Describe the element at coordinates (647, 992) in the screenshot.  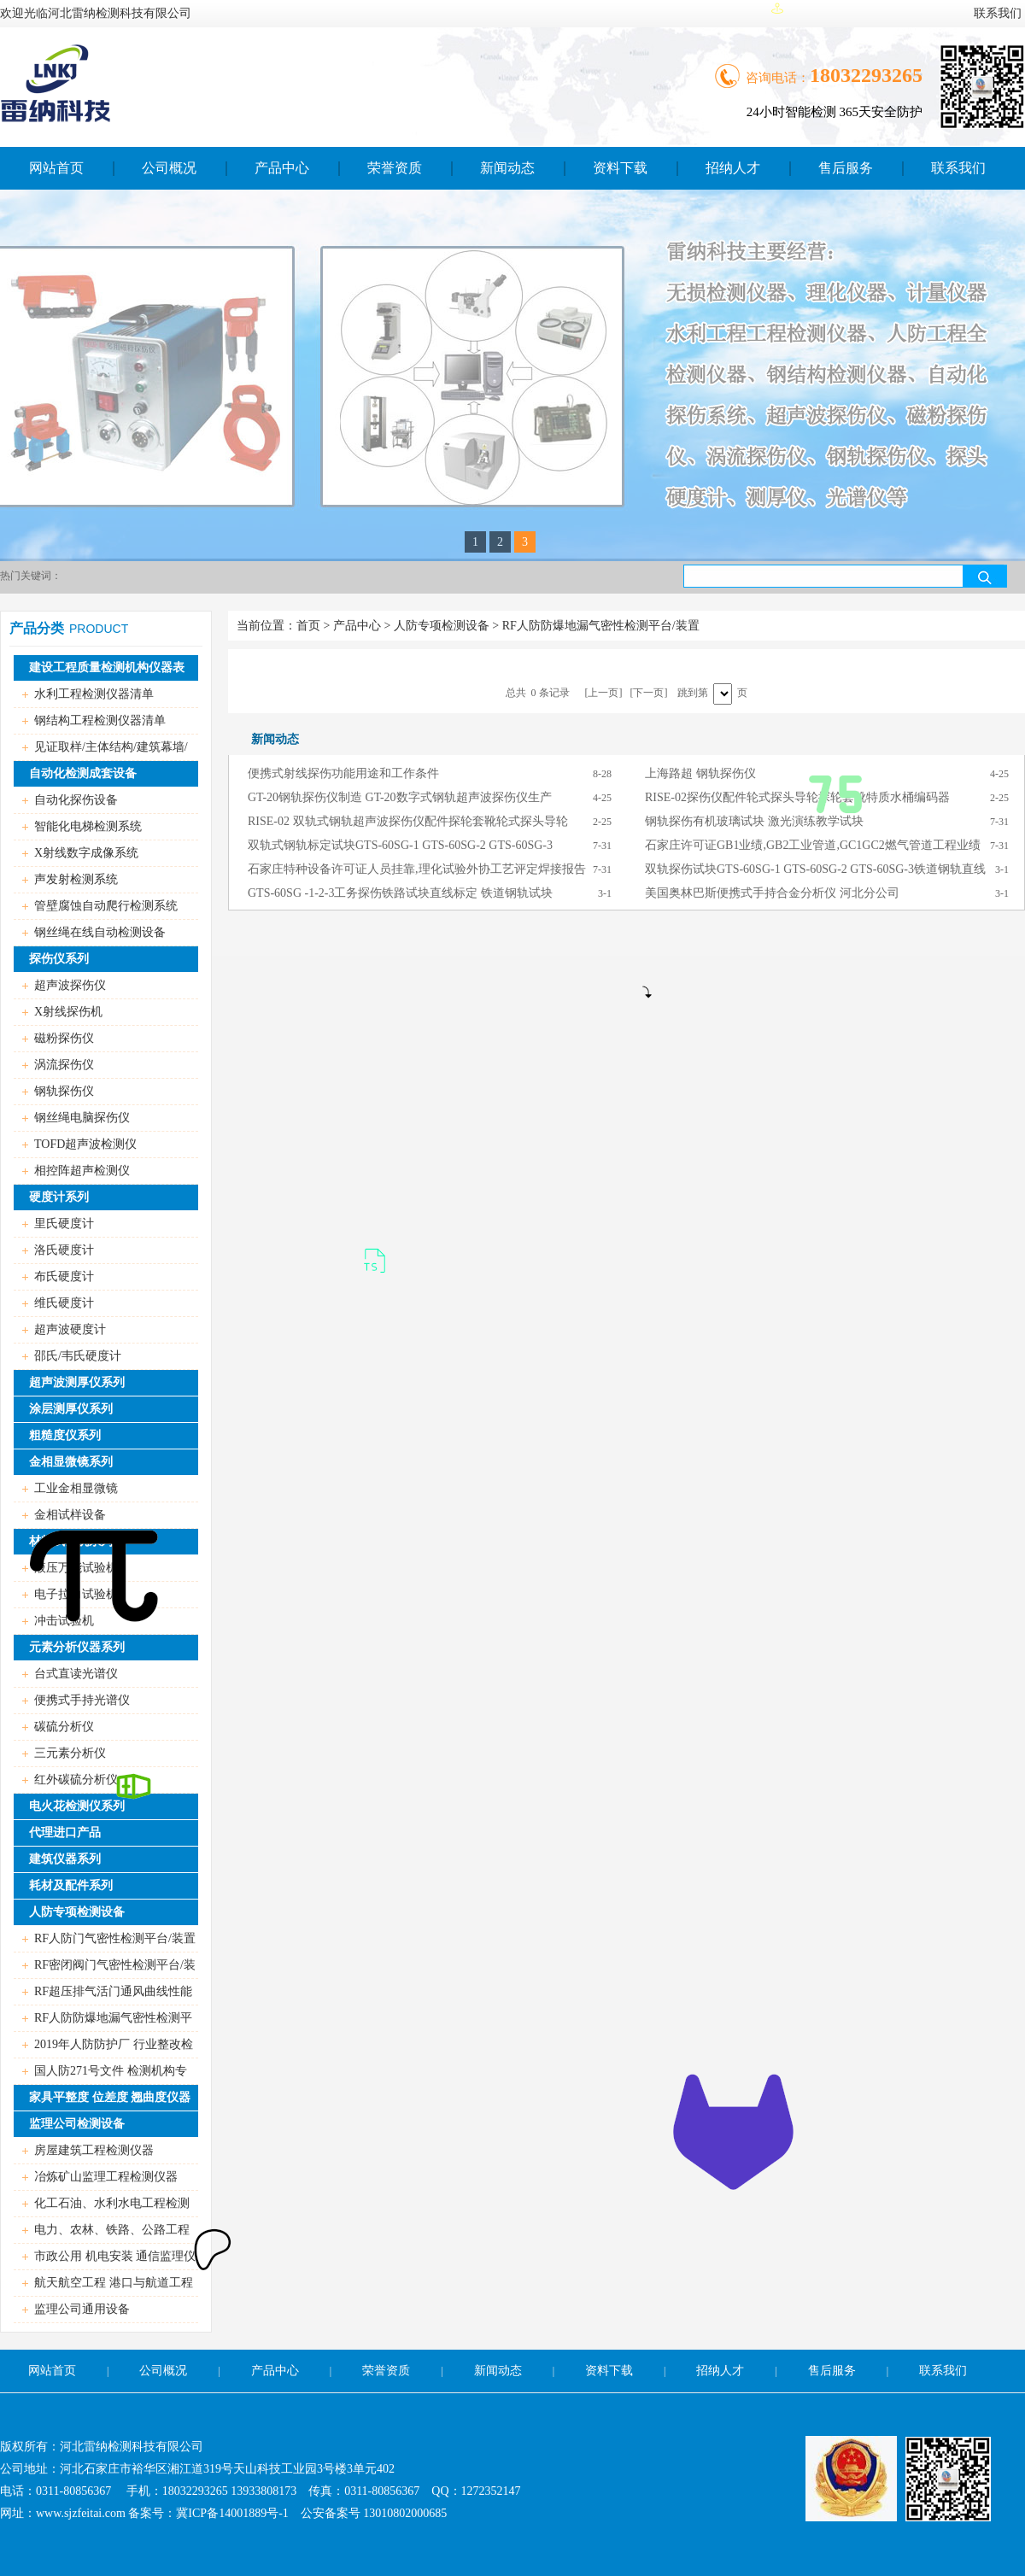
I see `navigate to the next item below` at that location.